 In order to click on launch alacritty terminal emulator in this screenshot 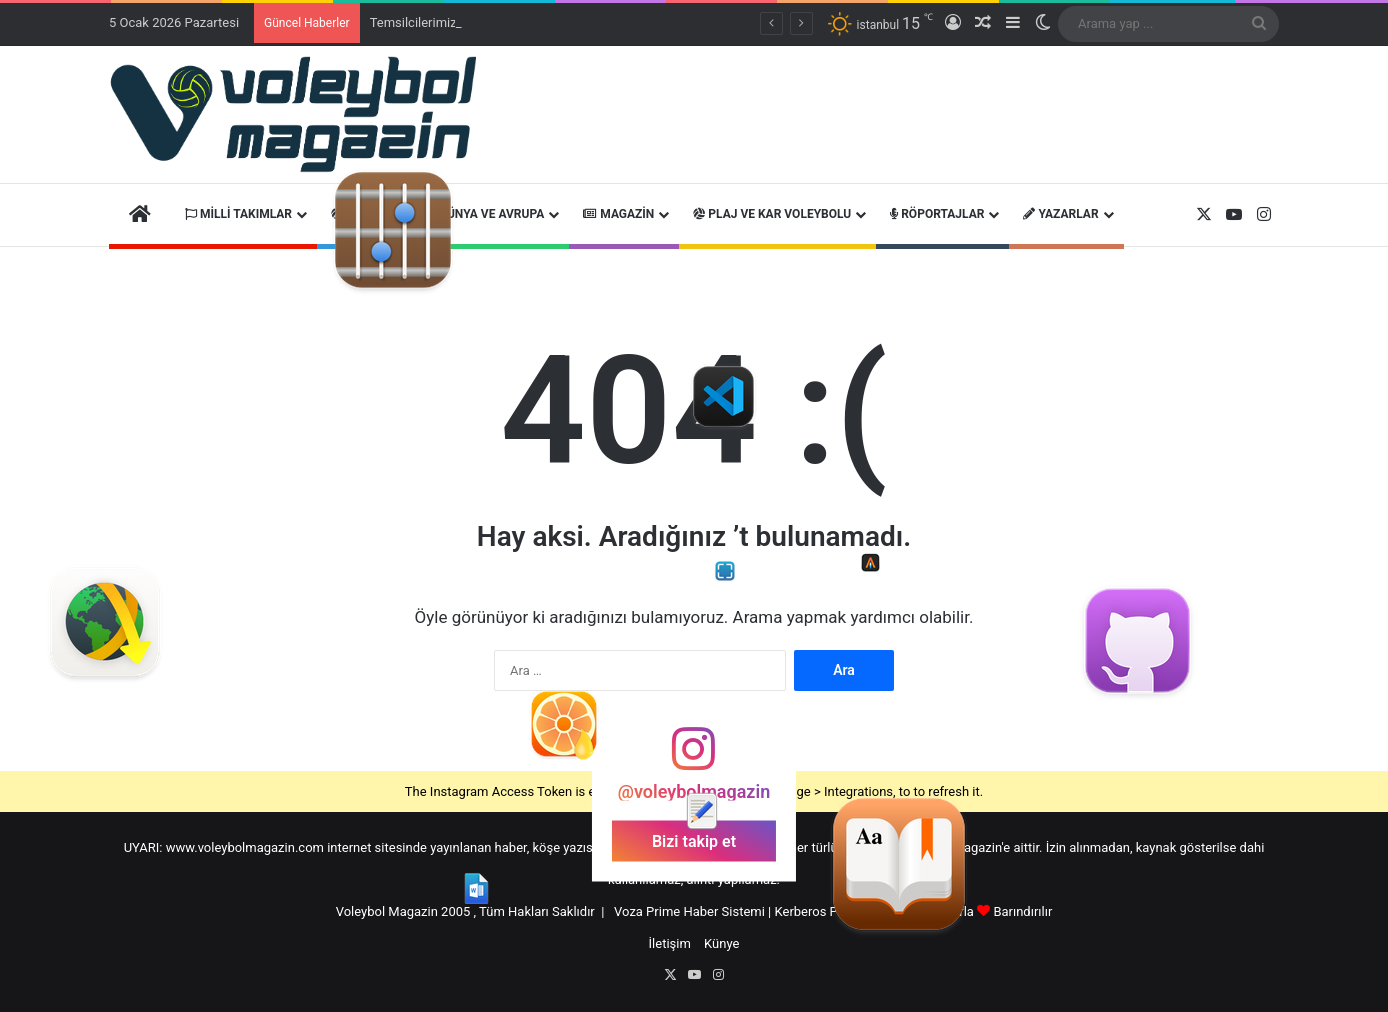, I will do `click(870, 562)`.